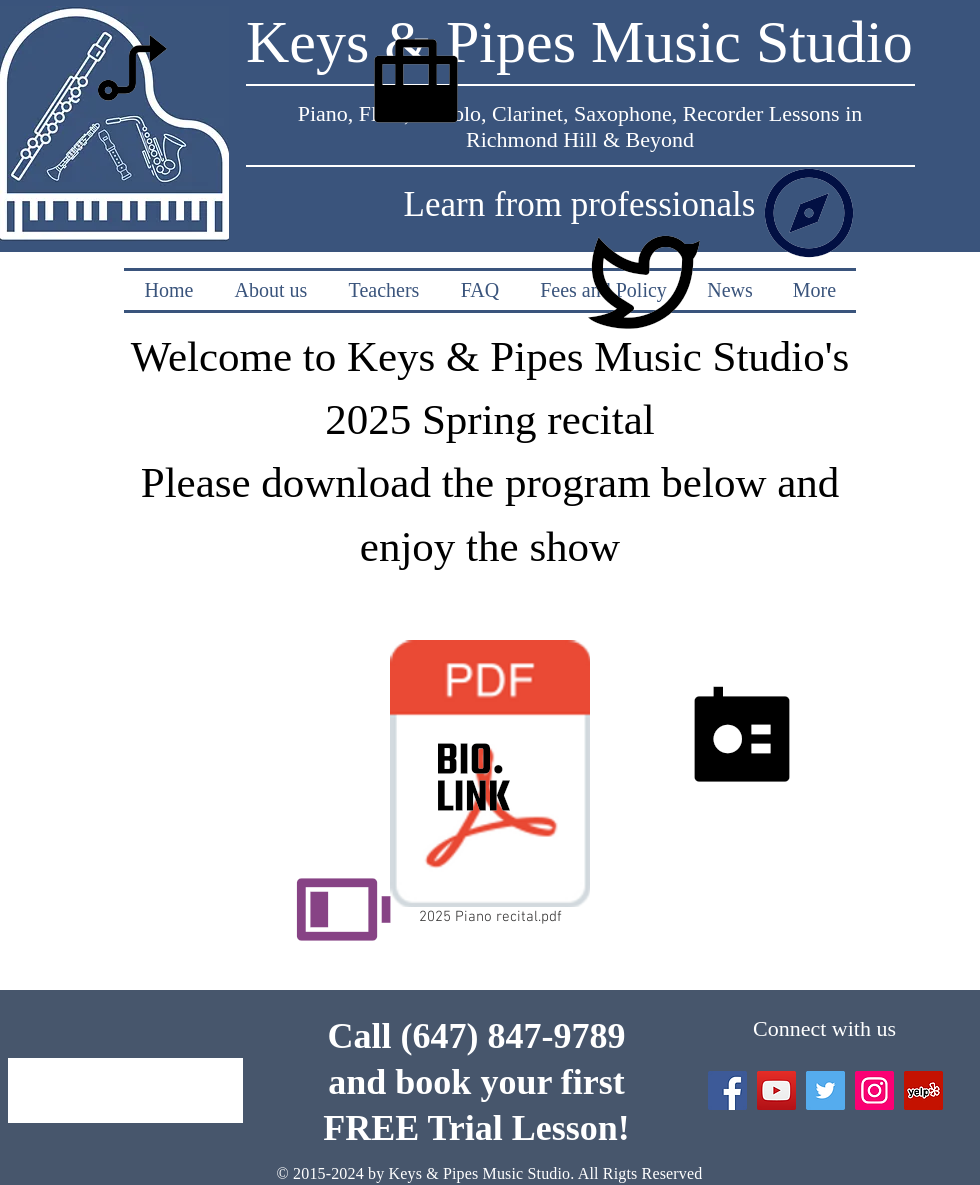 Image resolution: width=980 pixels, height=1185 pixels. What do you see at coordinates (809, 213) in the screenshot?
I see `open navigation or directions` at bounding box center [809, 213].